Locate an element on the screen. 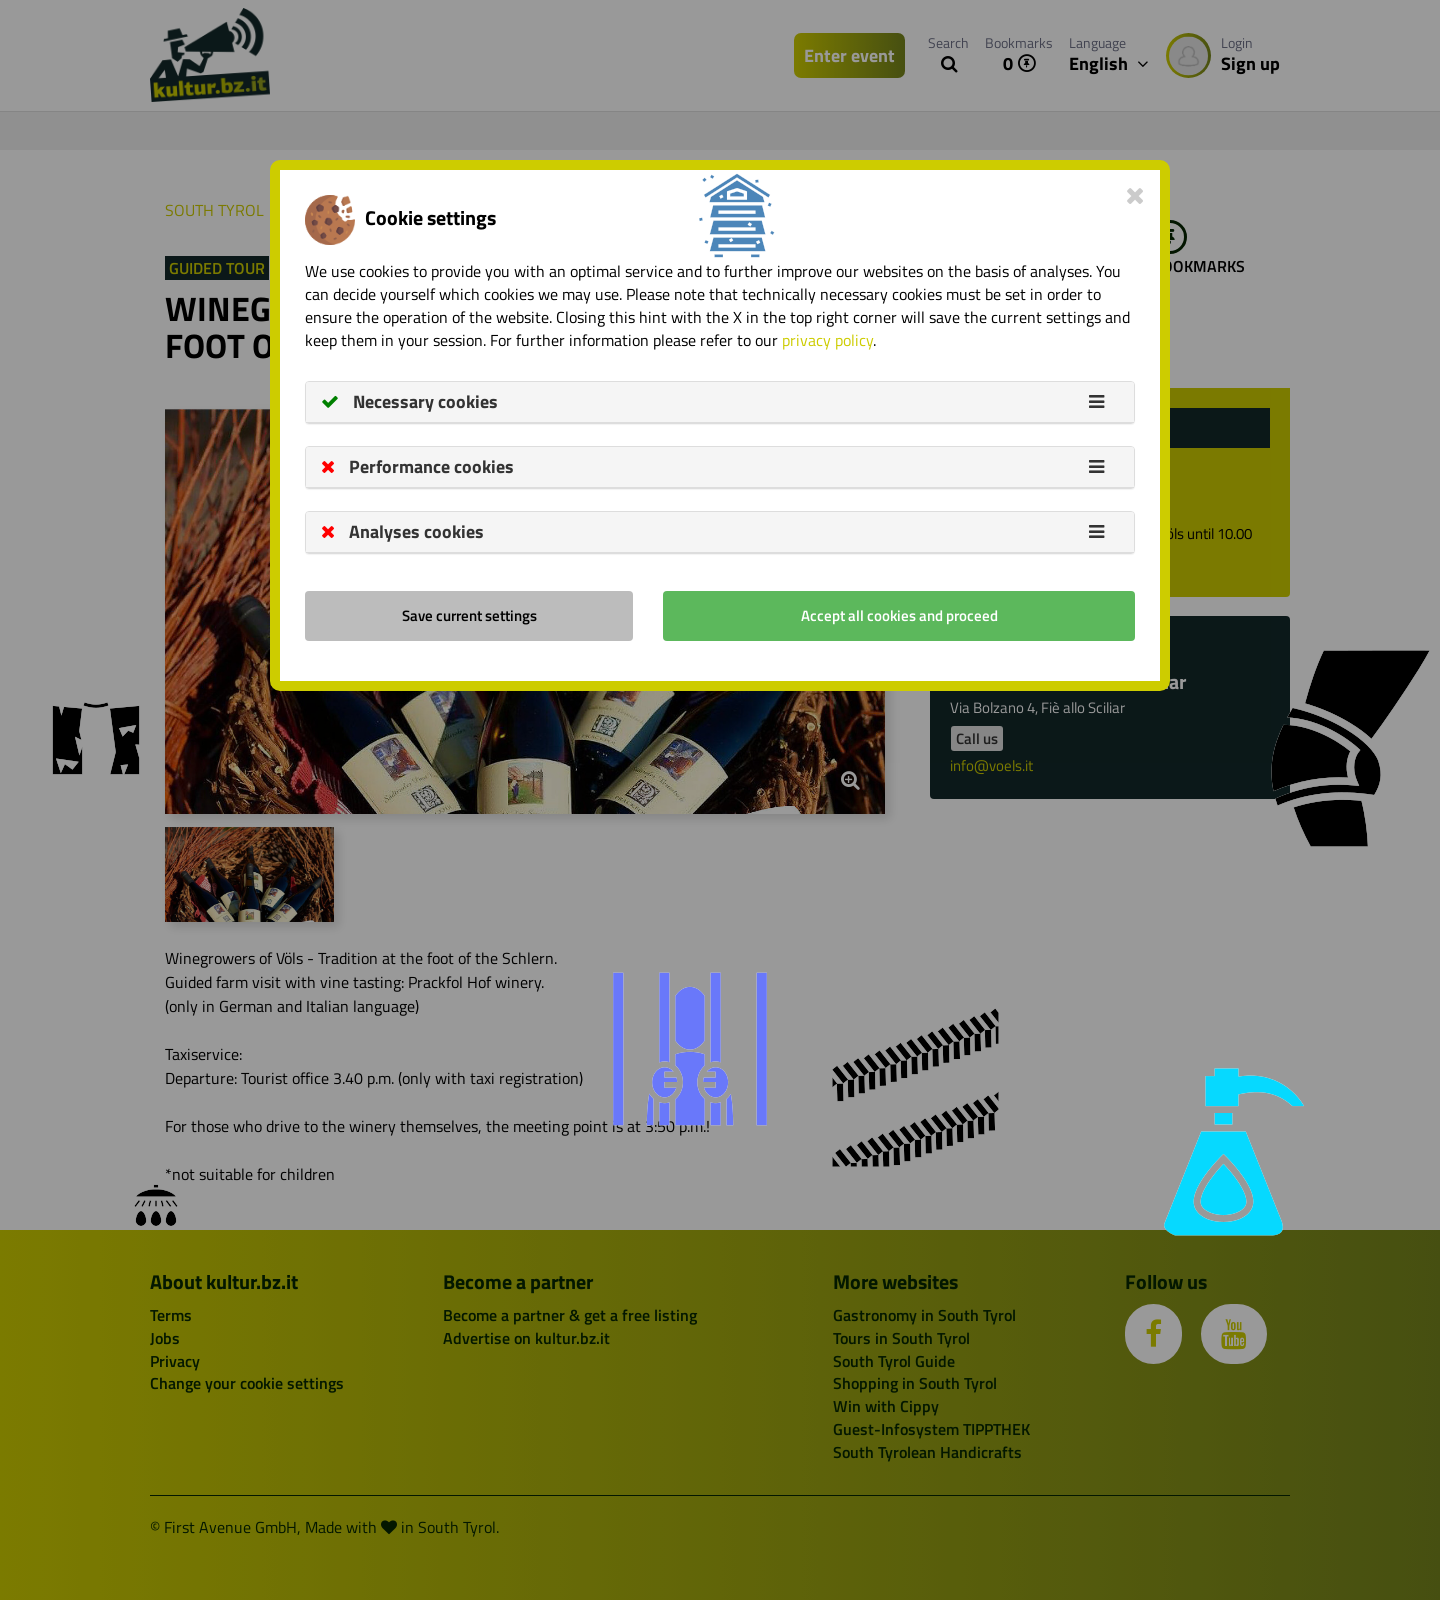  indicates off-road or vehicle trail mode is located at coordinates (915, 1083).